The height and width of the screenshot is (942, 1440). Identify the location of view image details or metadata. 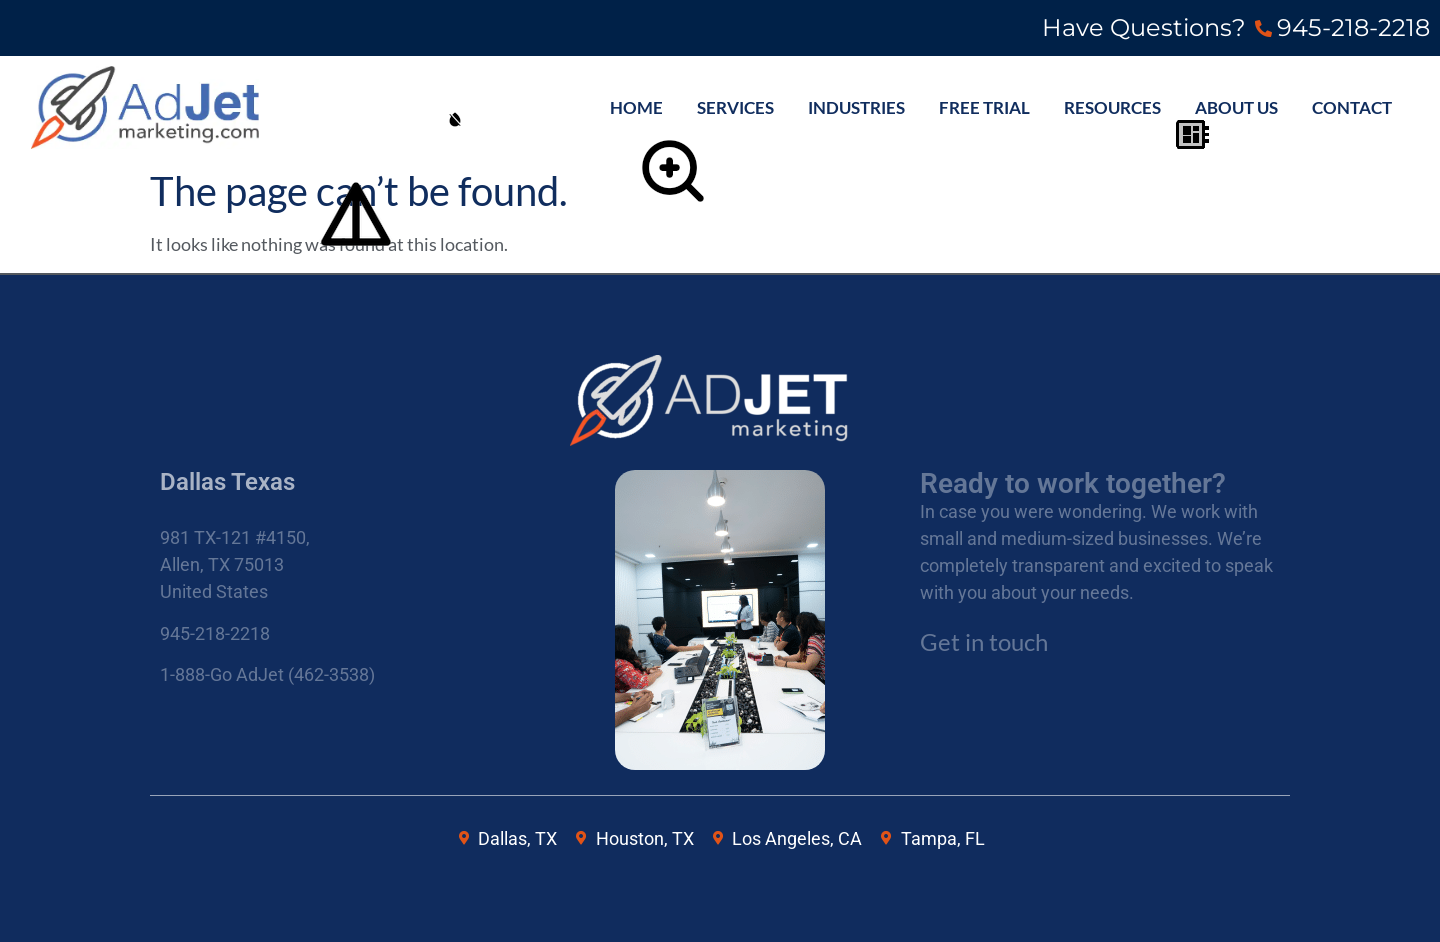
(356, 212).